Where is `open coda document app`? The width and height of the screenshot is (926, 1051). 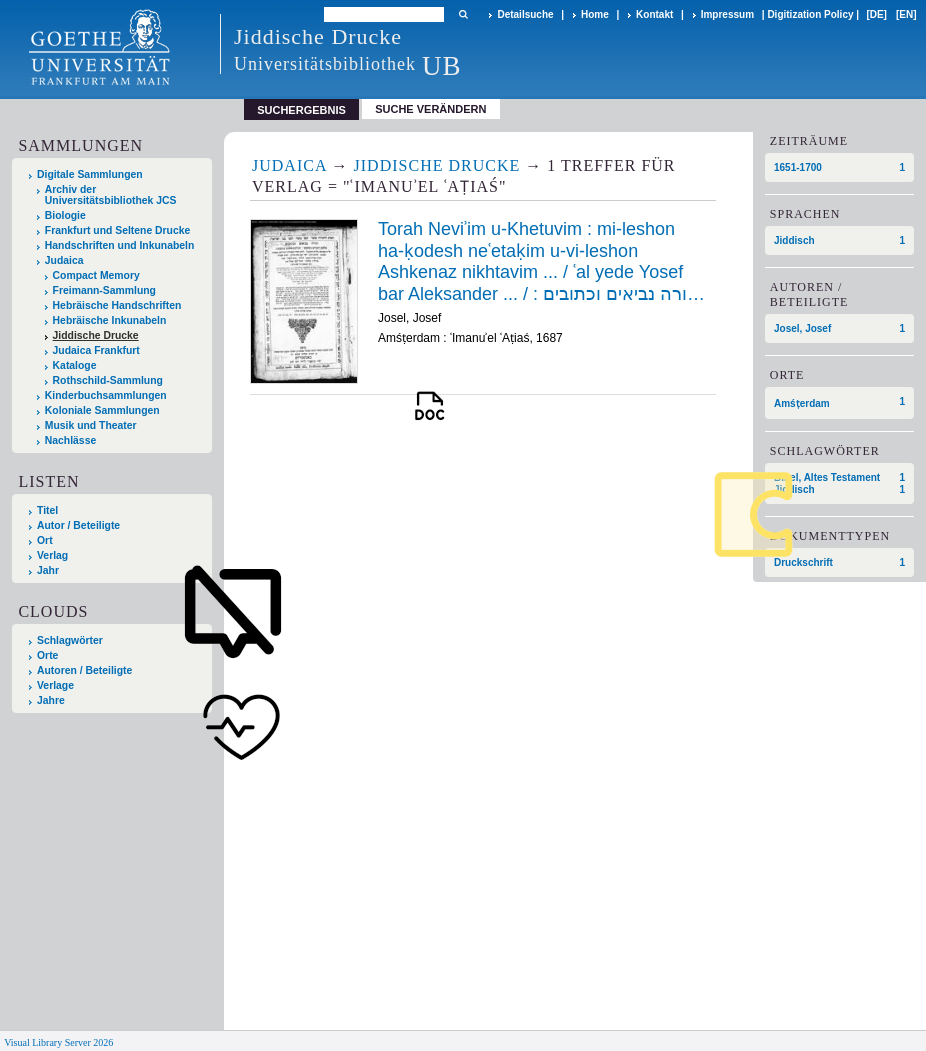 open coda document app is located at coordinates (753, 514).